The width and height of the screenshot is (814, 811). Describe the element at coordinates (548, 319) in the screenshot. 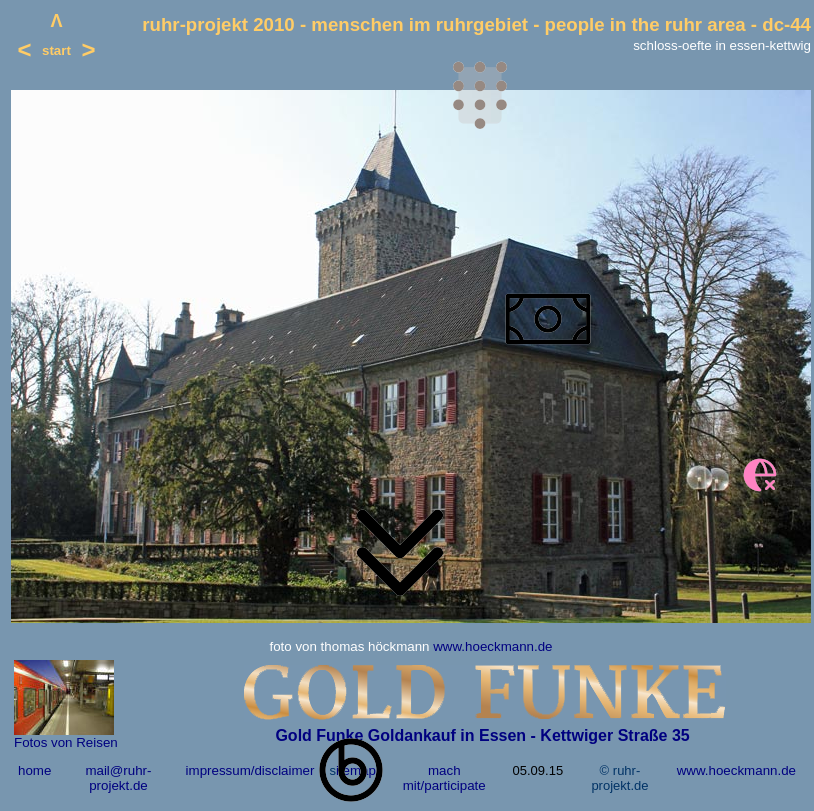

I see `view your account balance` at that location.